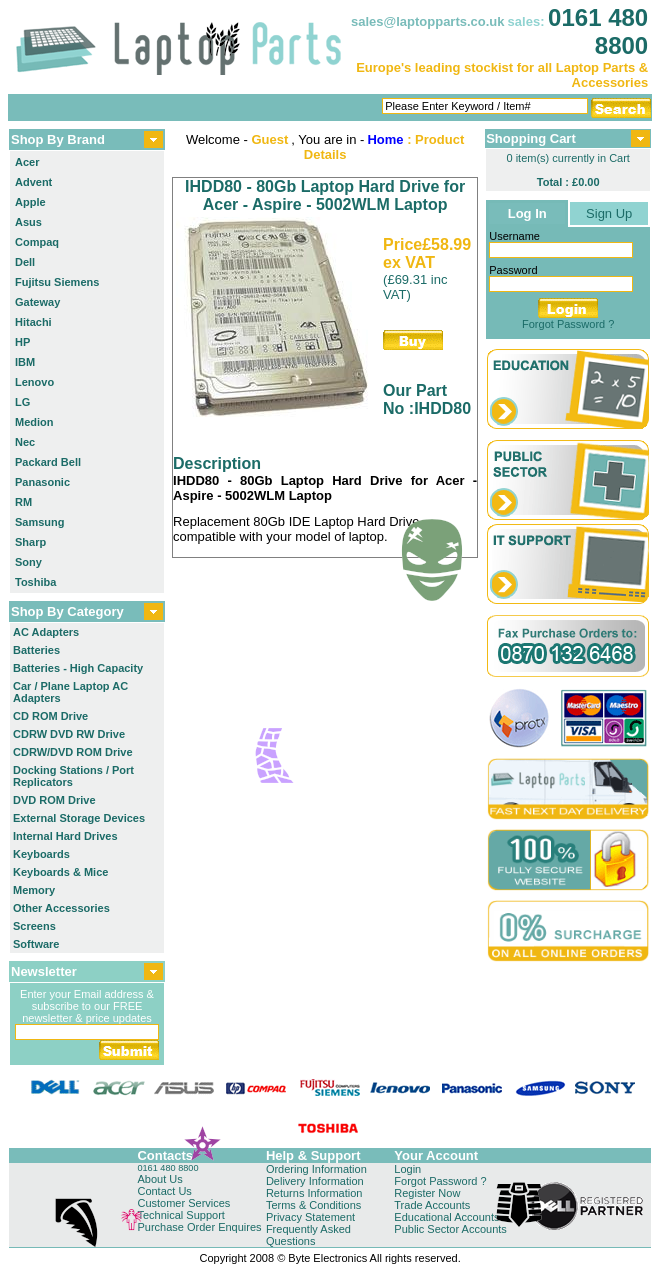  What do you see at coordinates (519, 1205) in the screenshot?
I see `equip metal skirt armor piece` at bounding box center [519, 1205].